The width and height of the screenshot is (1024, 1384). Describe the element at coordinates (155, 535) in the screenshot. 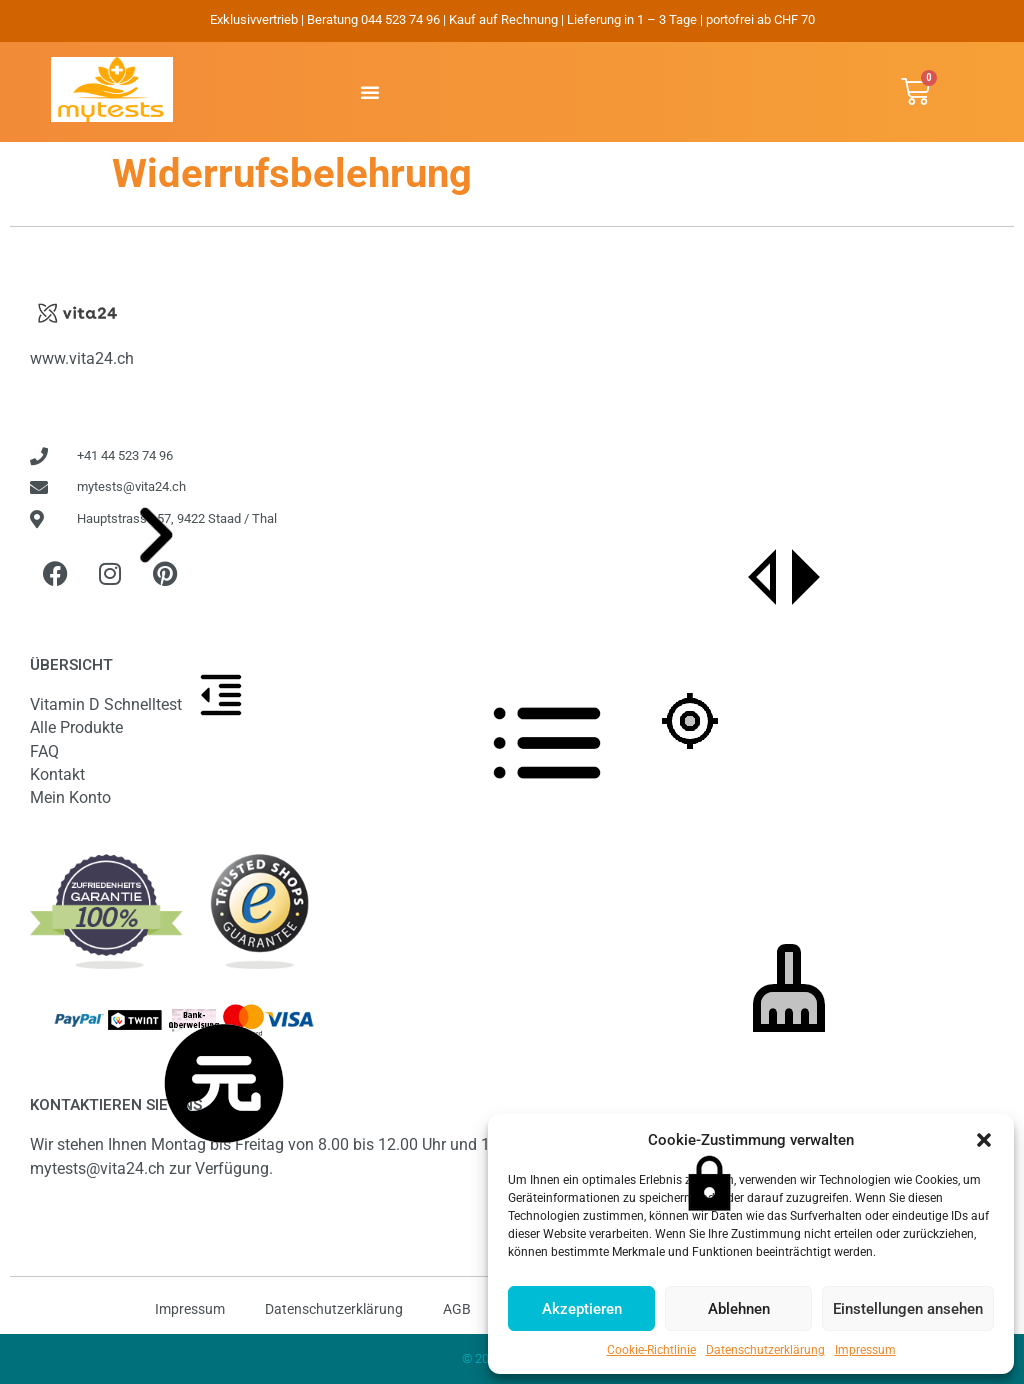

I see `navigate to the next item or screen` at that location.